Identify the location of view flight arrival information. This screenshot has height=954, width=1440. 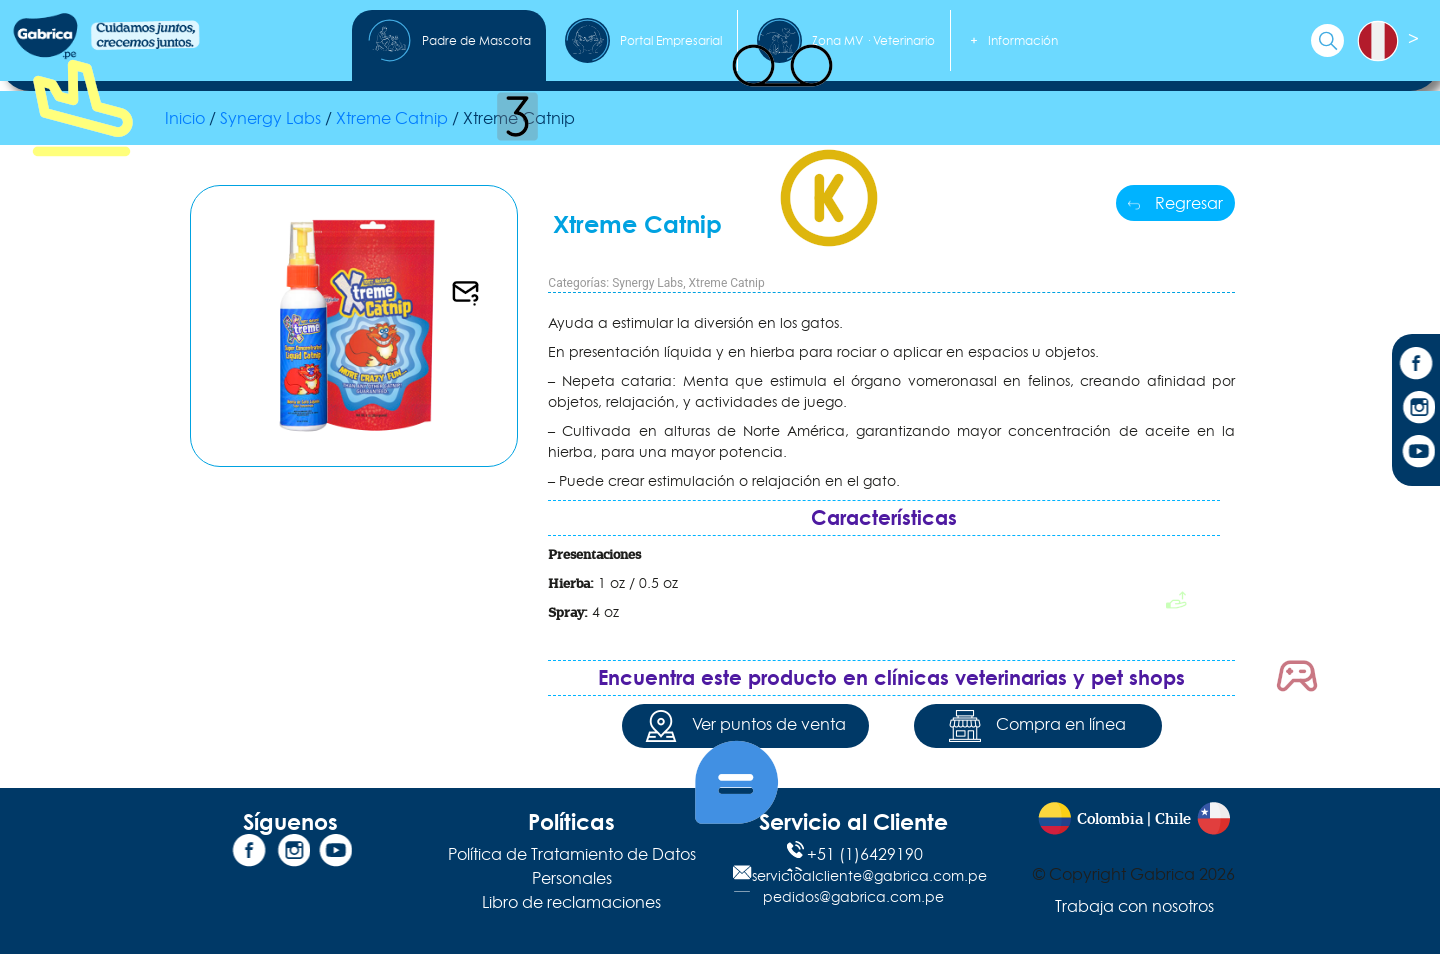
(81, 107).